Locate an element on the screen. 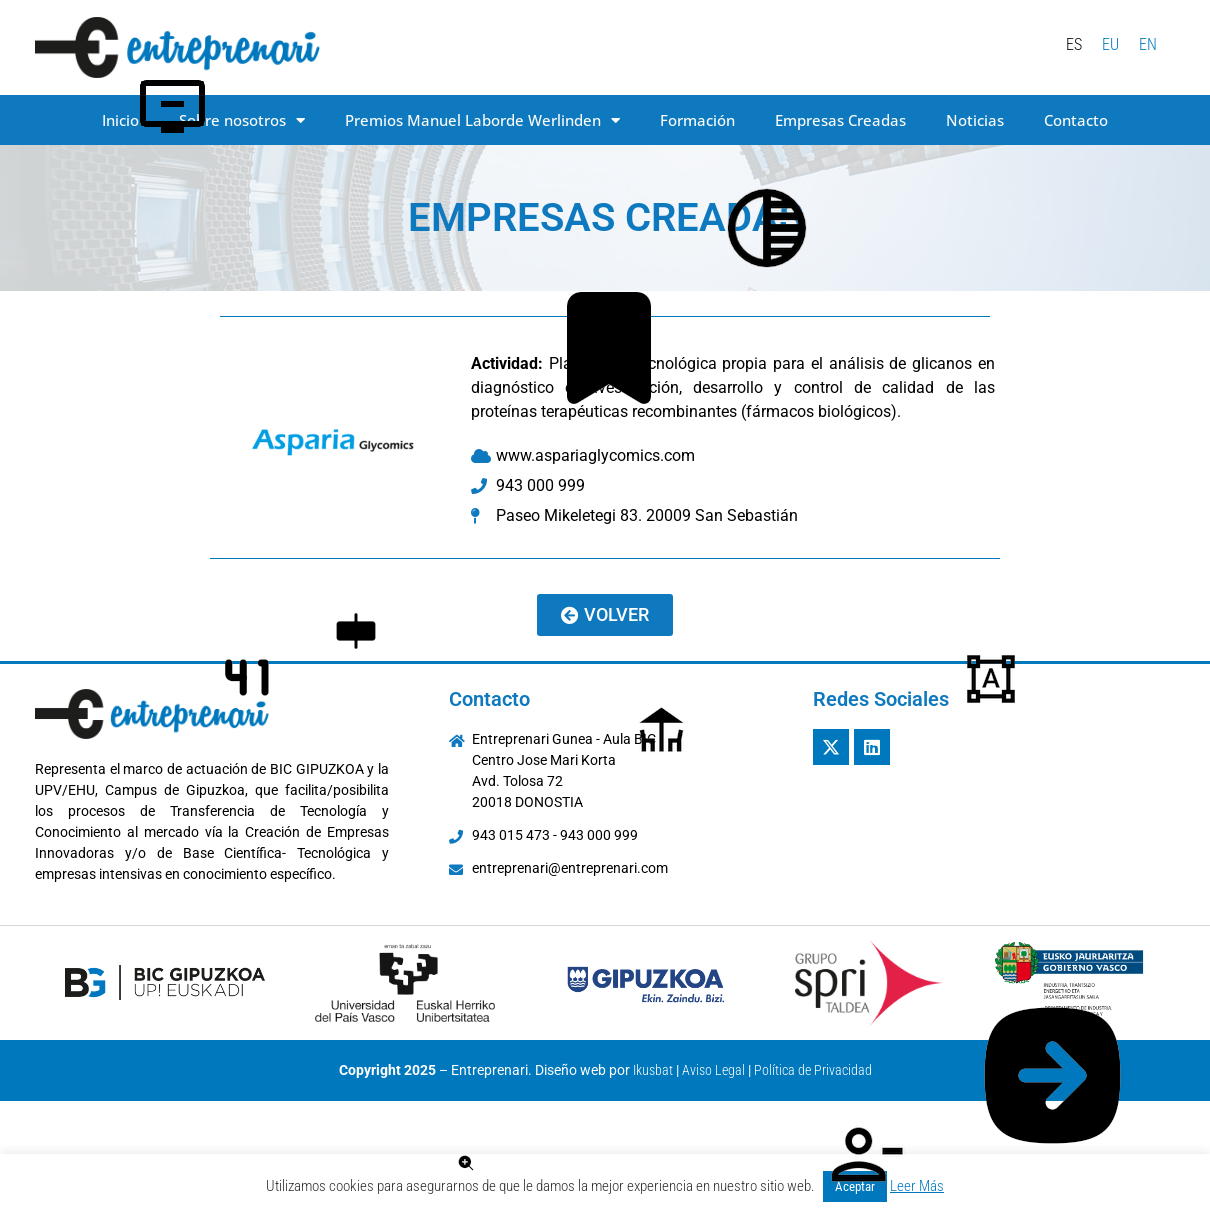  save this item for later is located at coordinates (609, 348).